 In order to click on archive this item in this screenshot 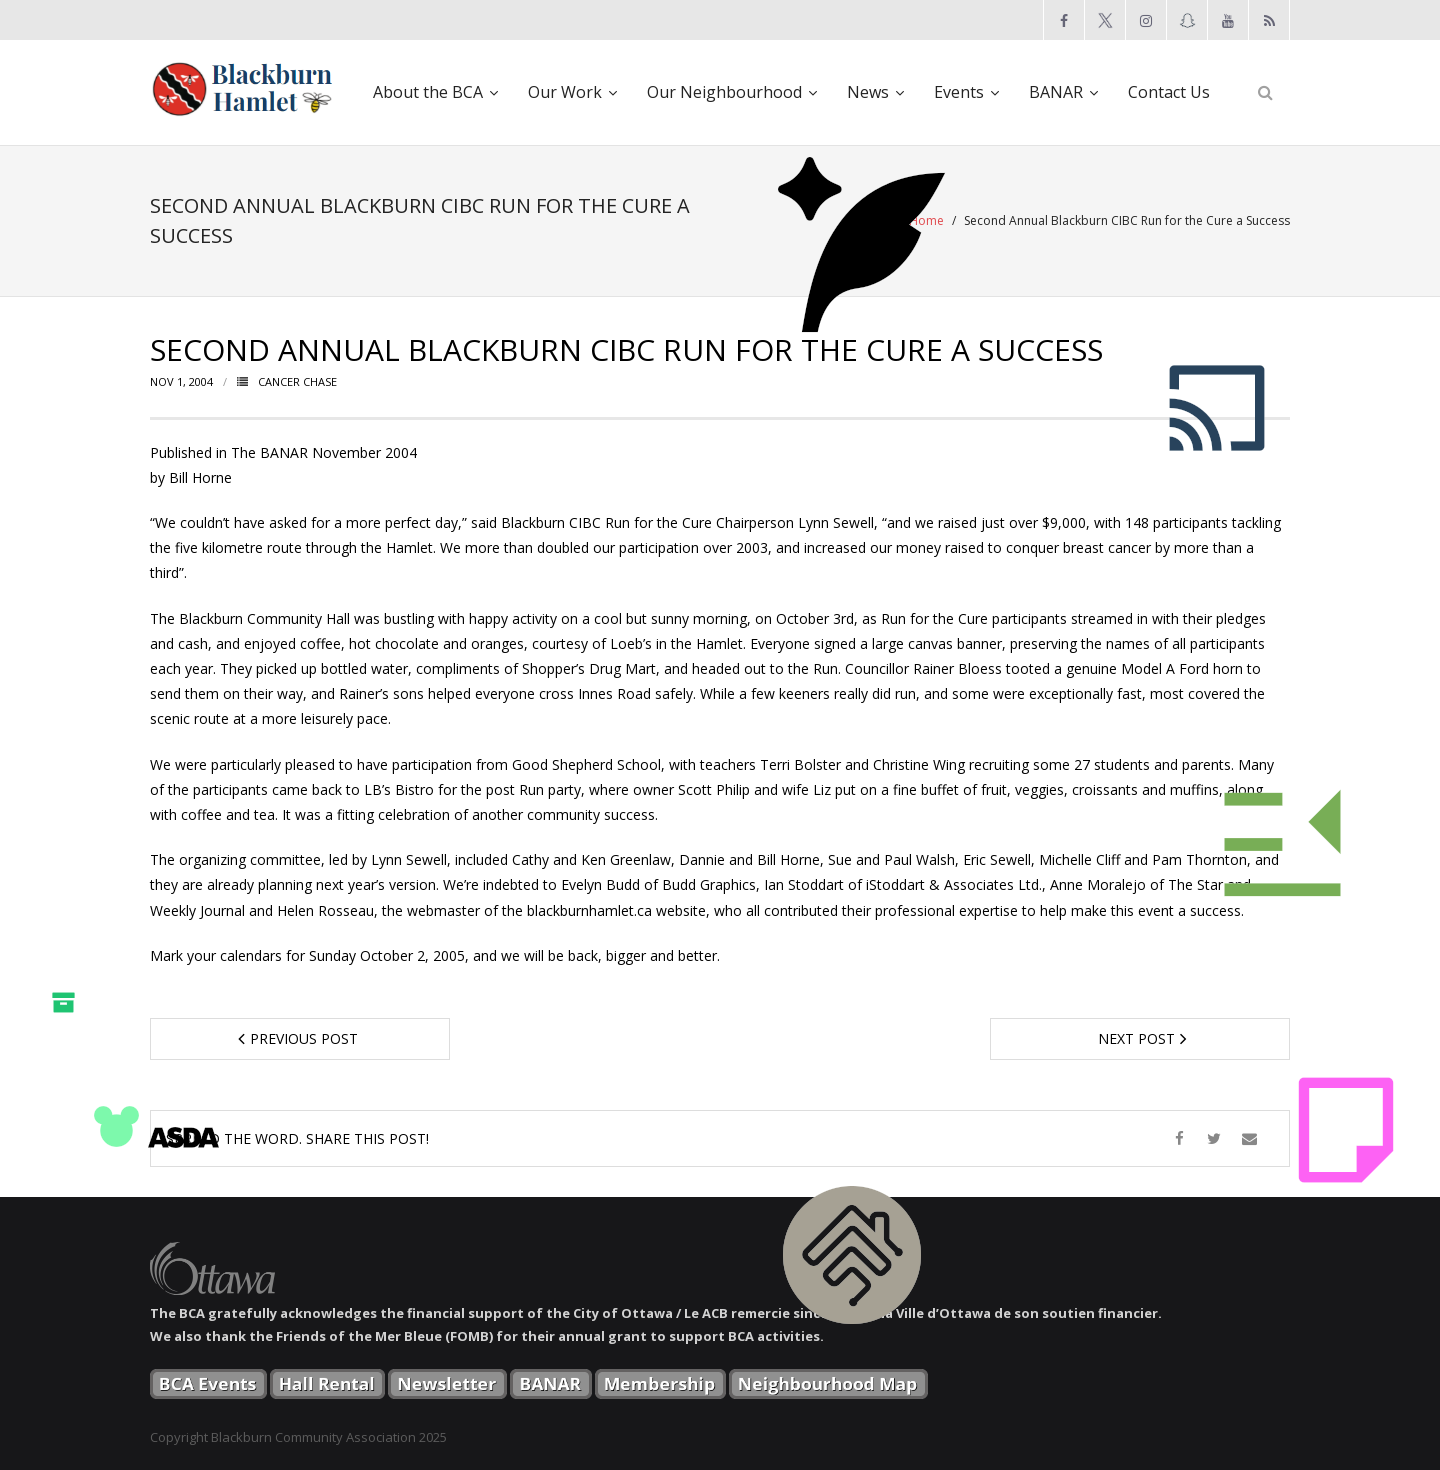, I will do `click(63, 1002)`.